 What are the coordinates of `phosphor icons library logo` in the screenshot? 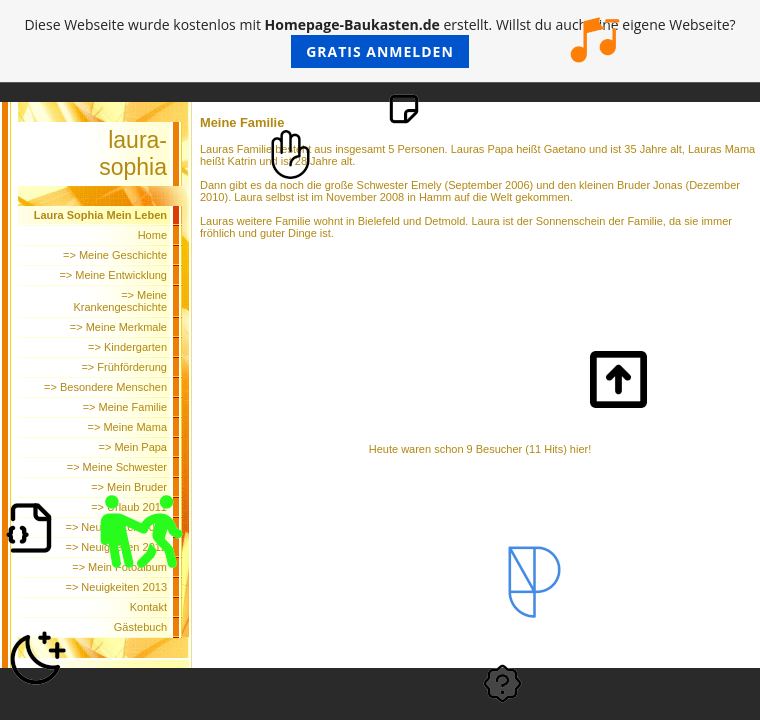 It's located at (529, 578).